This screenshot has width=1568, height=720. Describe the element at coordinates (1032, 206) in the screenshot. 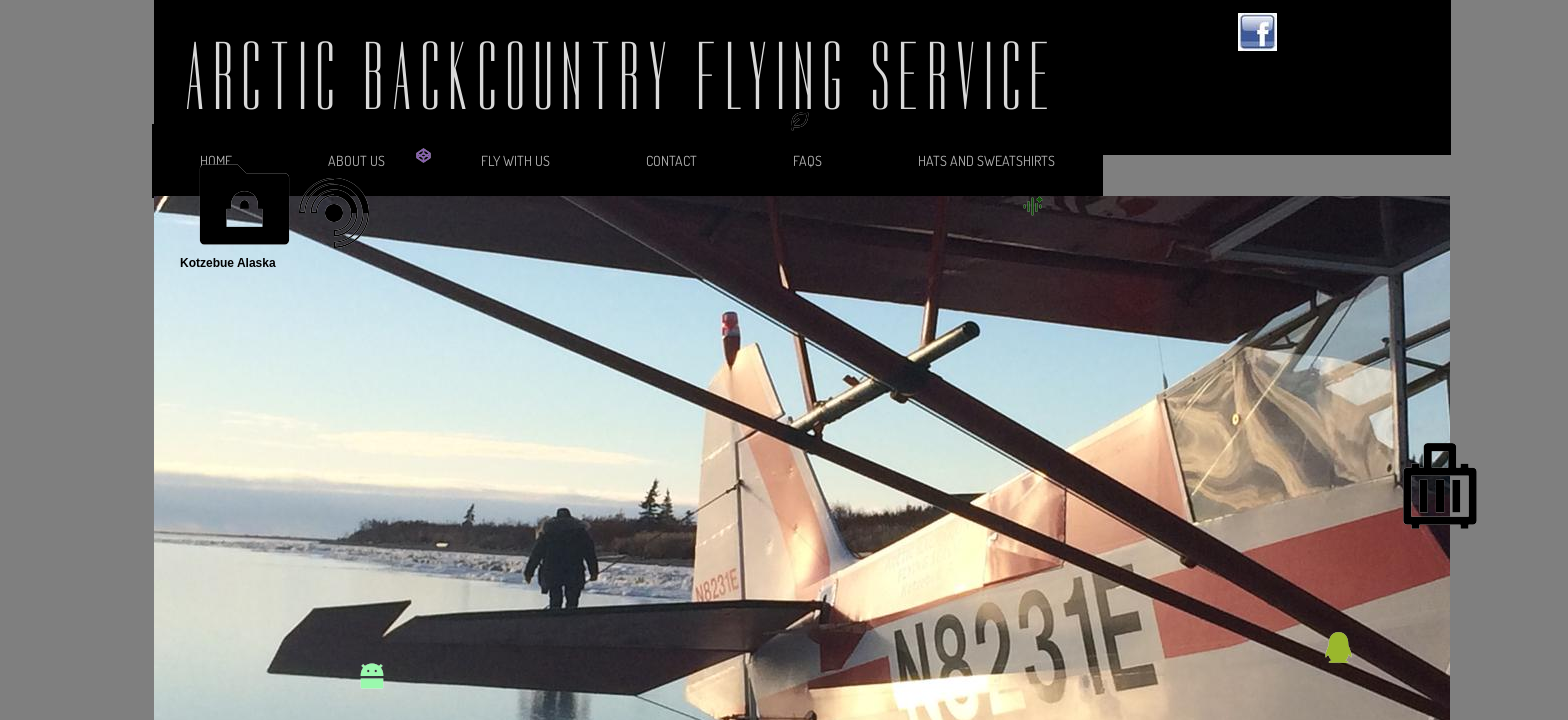

I see `activate AI voice assistant` at that location.